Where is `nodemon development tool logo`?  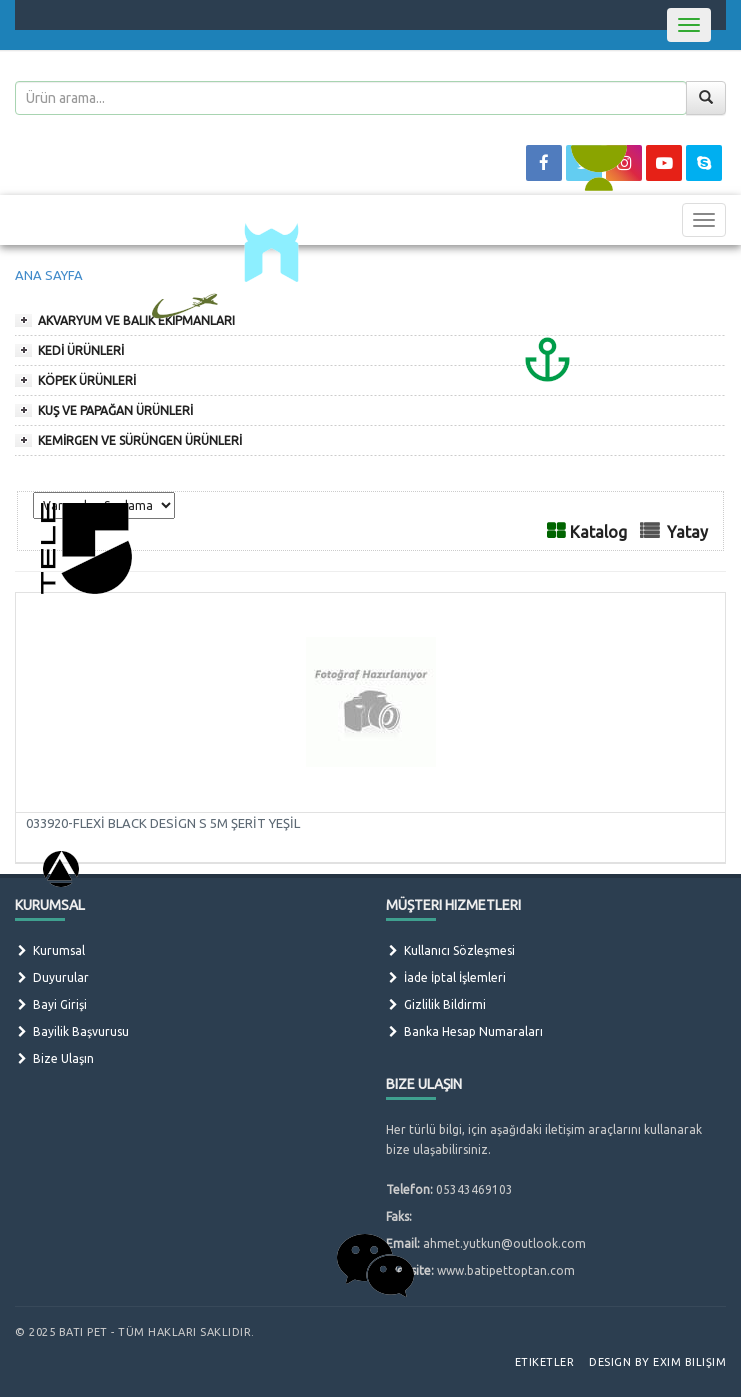 nodemon development tool logo is located at coordinates (271, 252).